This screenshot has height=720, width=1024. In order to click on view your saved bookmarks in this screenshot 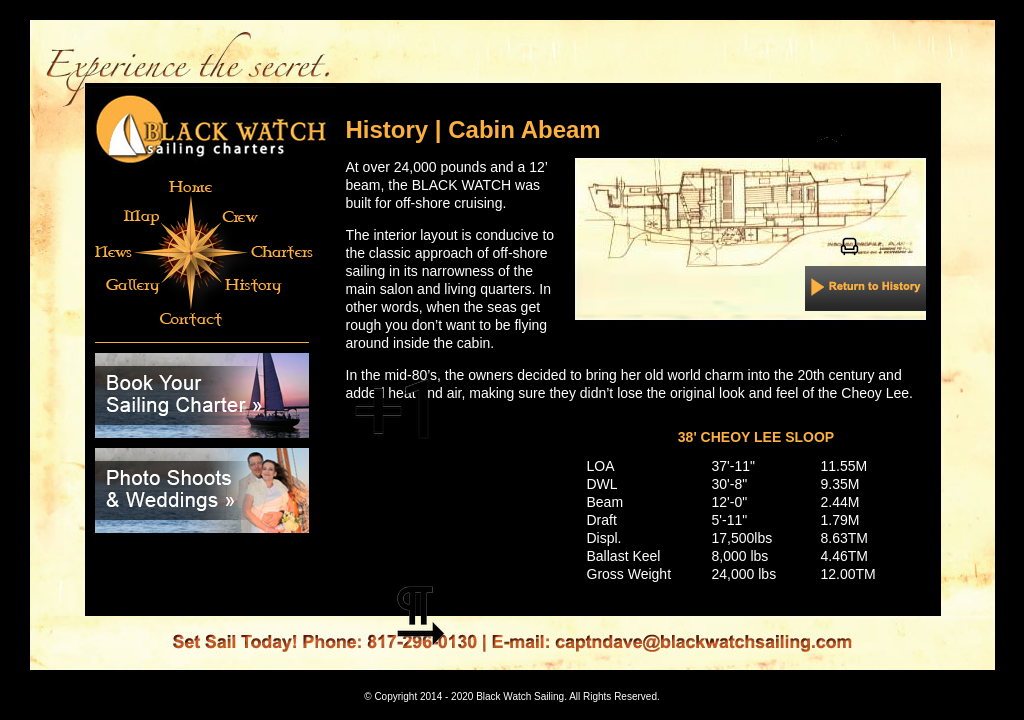, I will do `click(830, 126)`.